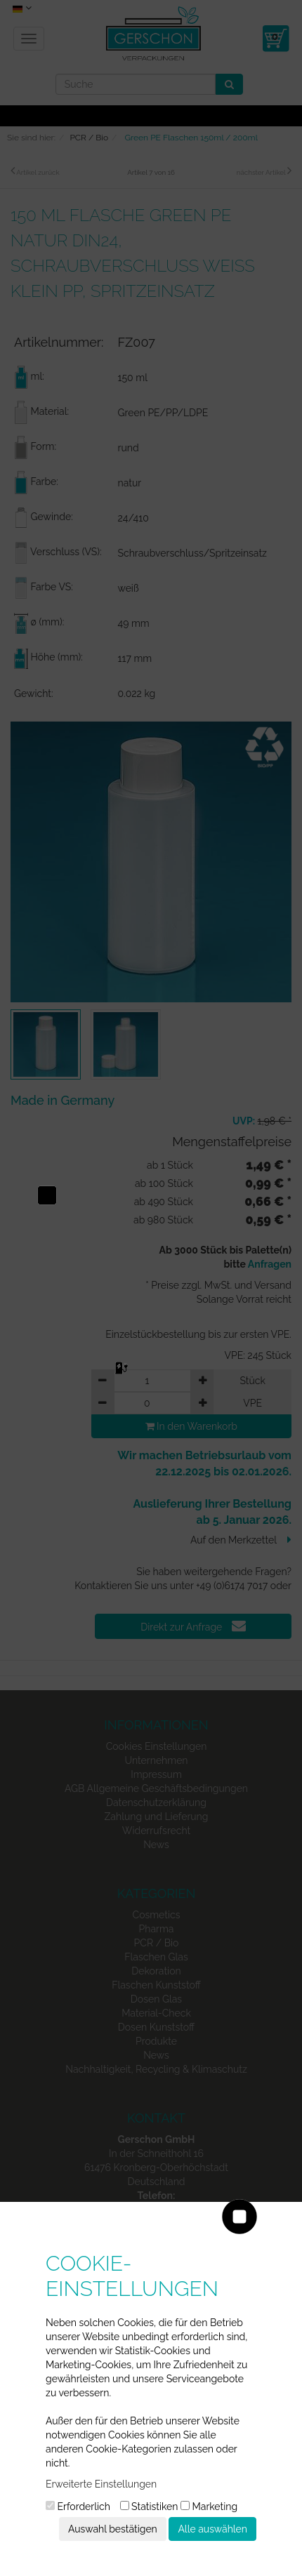  What do you see at coordinates (239, 2217) in the screenshot?
I see `stop media playback` at bounding box center [239, 2217].